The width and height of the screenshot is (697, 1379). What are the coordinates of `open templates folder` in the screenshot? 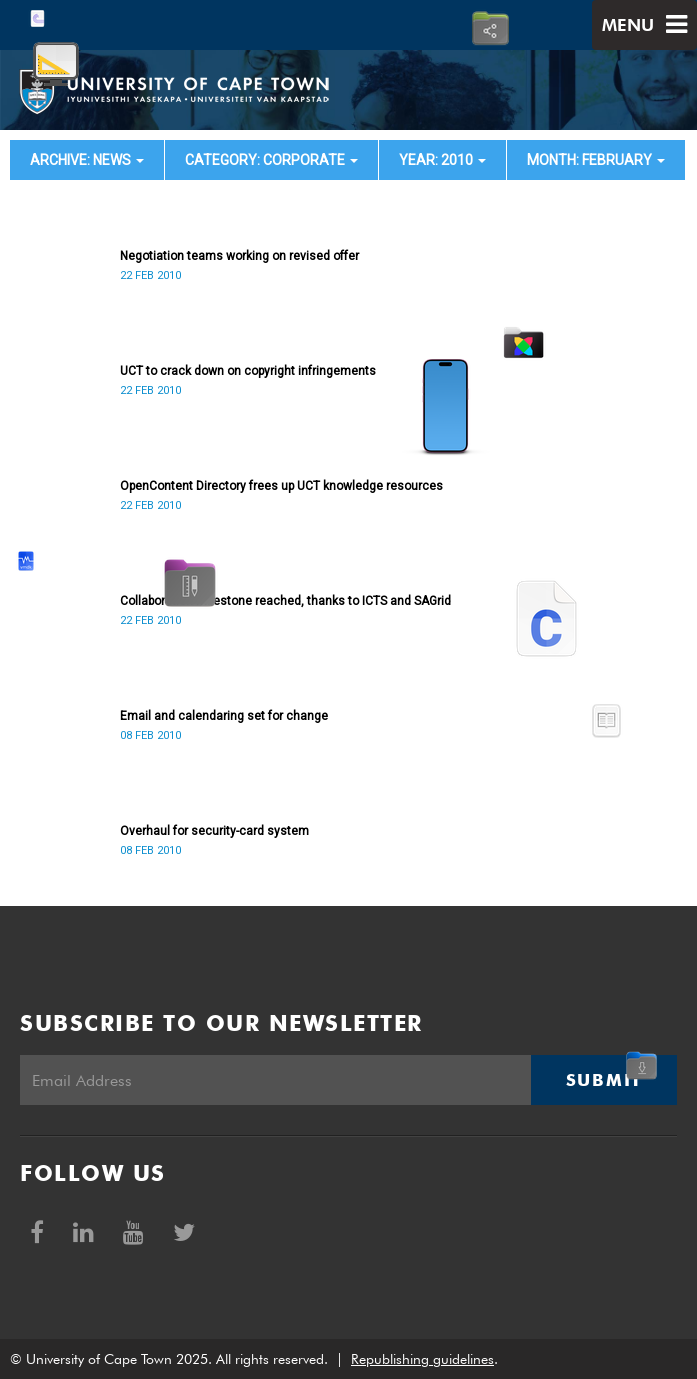 It's located at (190, 583).